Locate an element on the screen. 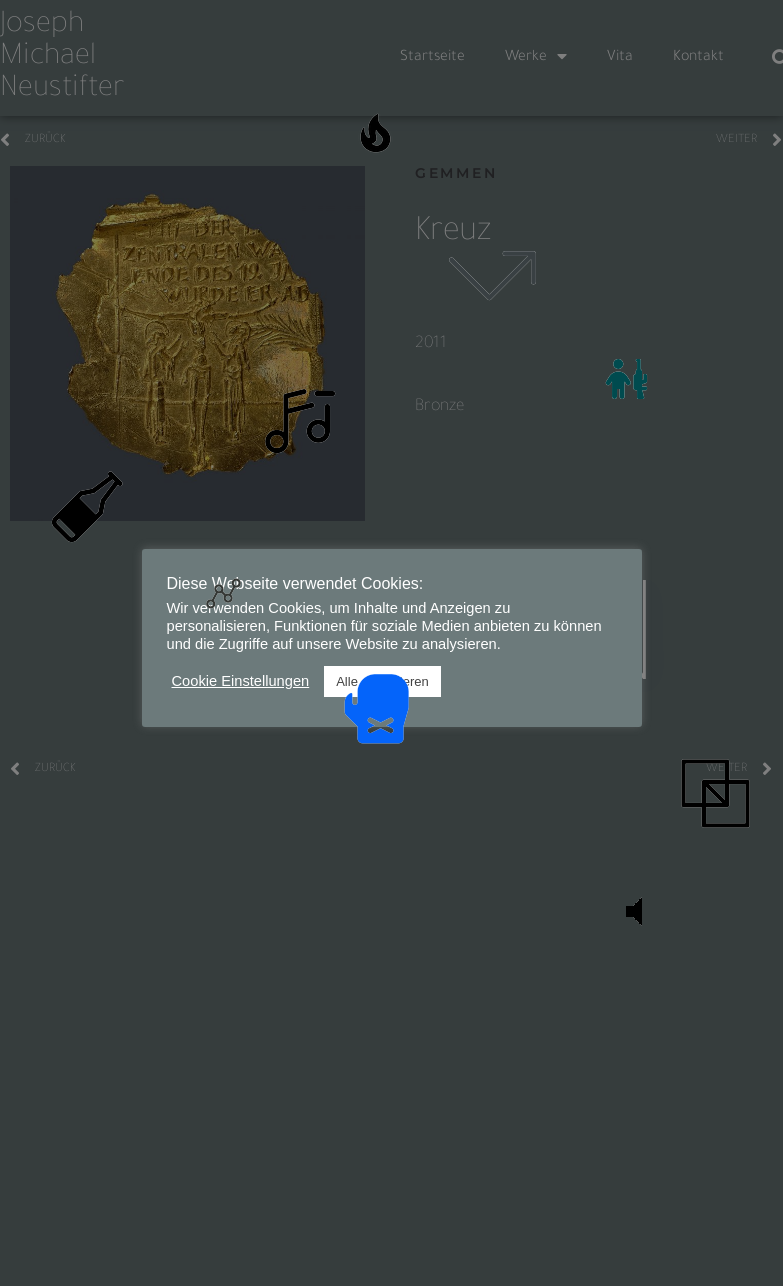  merge or intersect selected layers is located at coordinates (715, 793).